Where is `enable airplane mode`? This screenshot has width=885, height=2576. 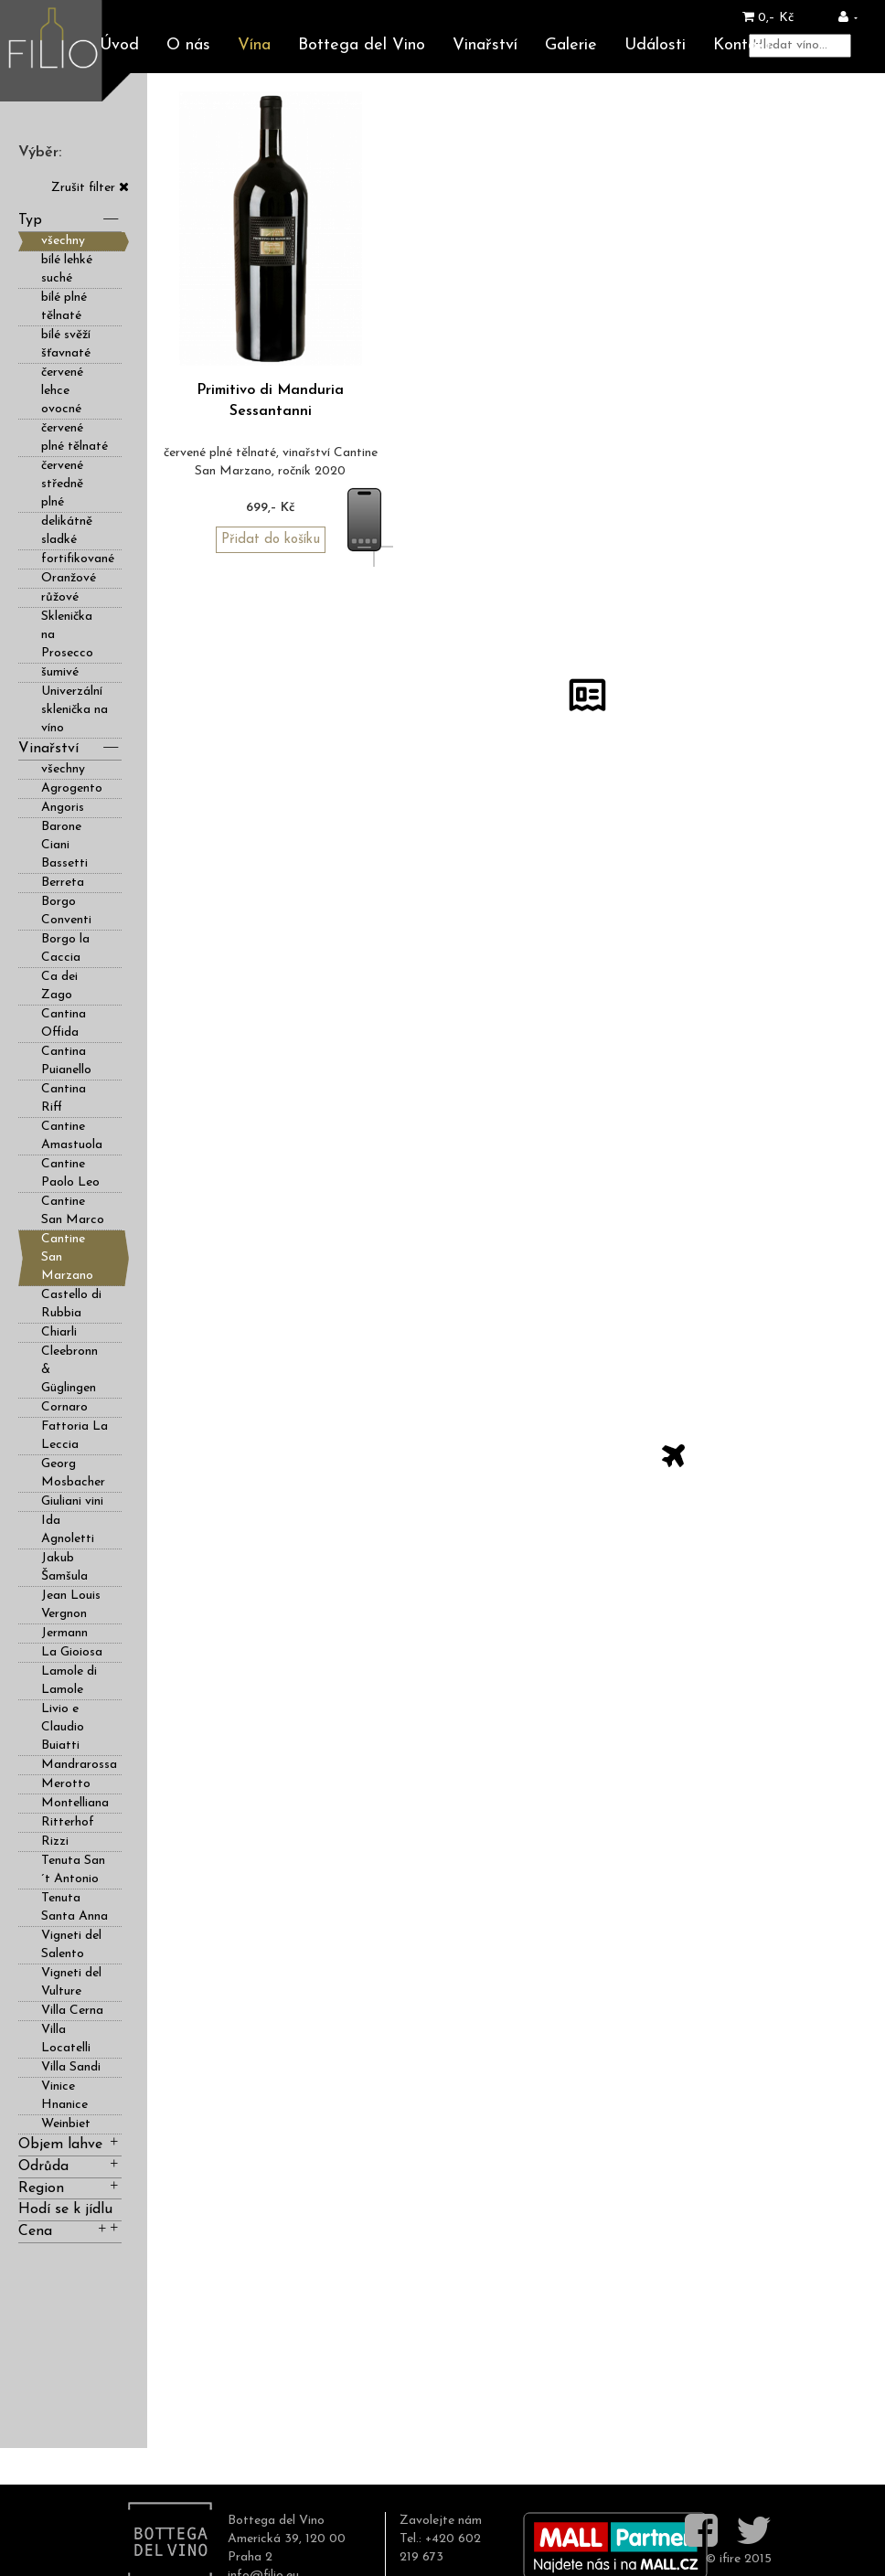 enable airplane mode is located at coordinates (674, 1455).